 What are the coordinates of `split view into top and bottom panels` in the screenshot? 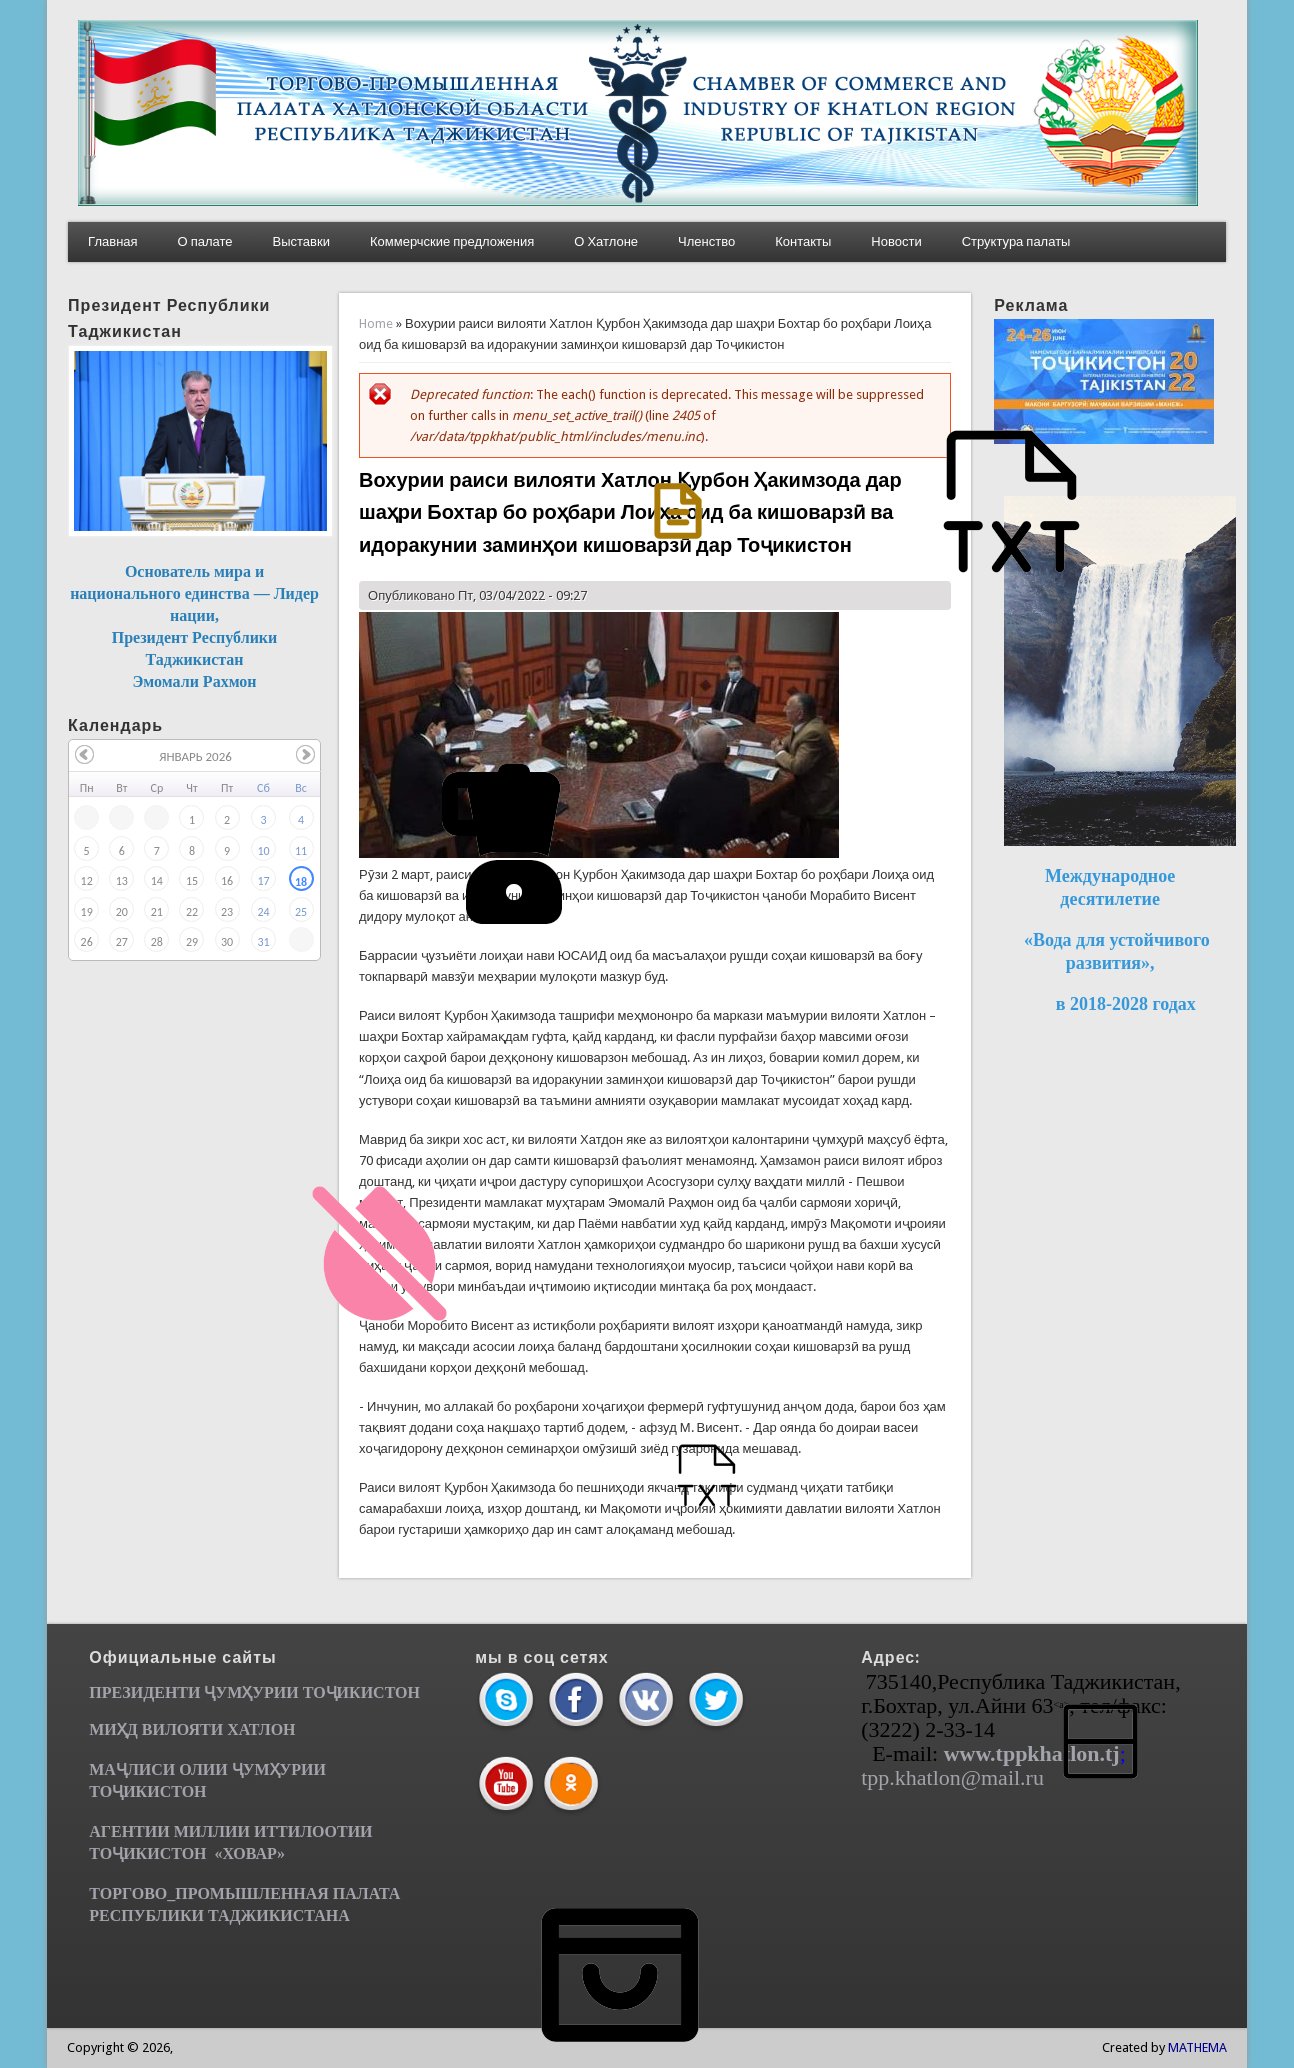 It's located at (1100, 1741).